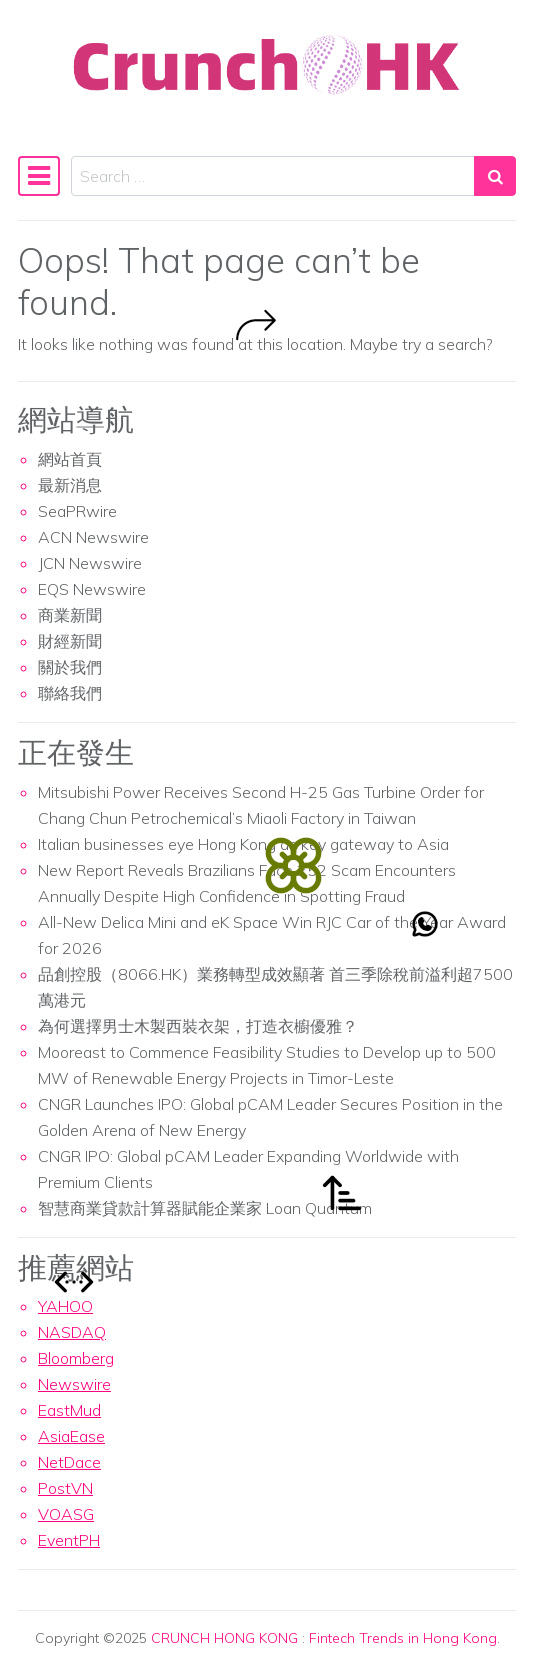 This screenshot has height=1666, width=534. What do you see at coordinates (293, 865) in the screenshot?
I see `access nature or garden-related content` at bounding box center [293, 865].